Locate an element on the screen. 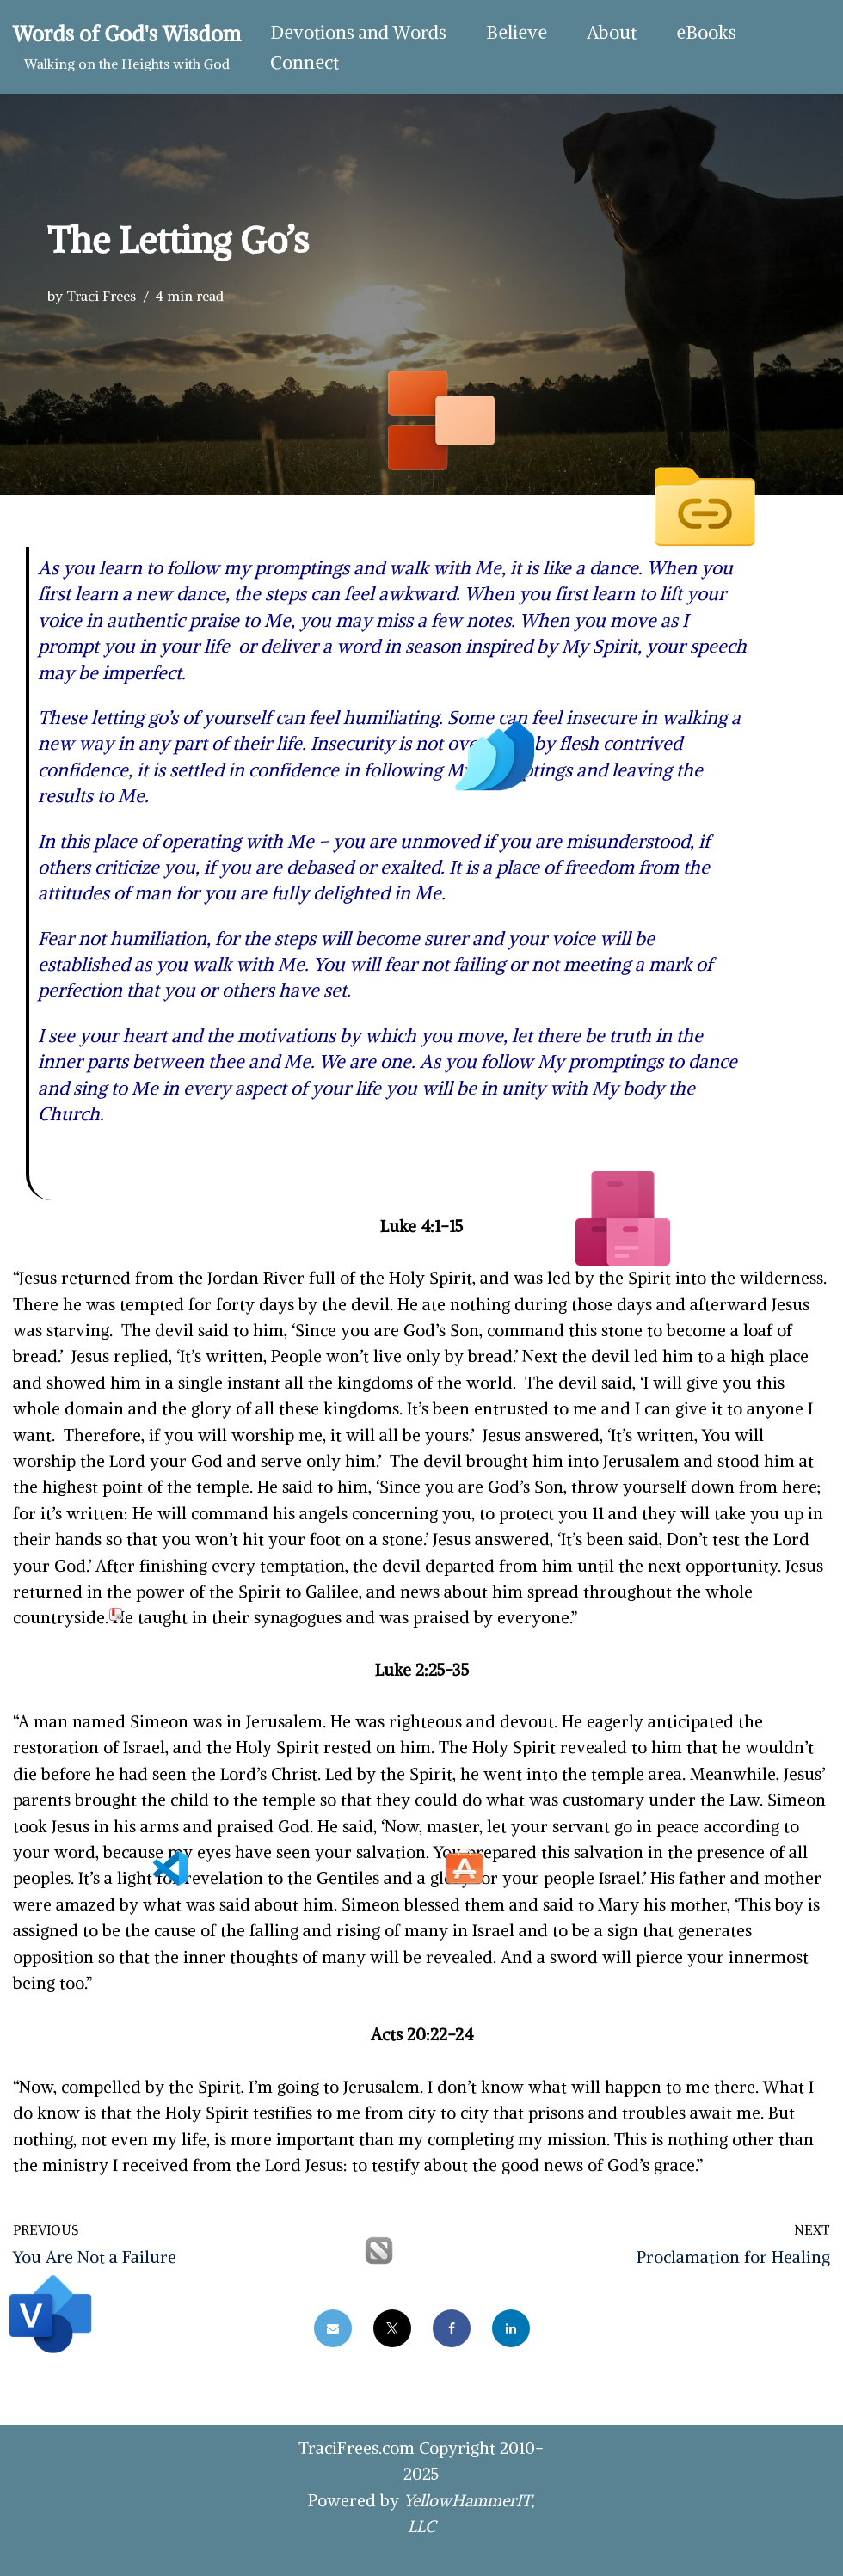 The width and height of the screenshot is (843, 2576). open the apple news app is located at coordinates (378, 2250).